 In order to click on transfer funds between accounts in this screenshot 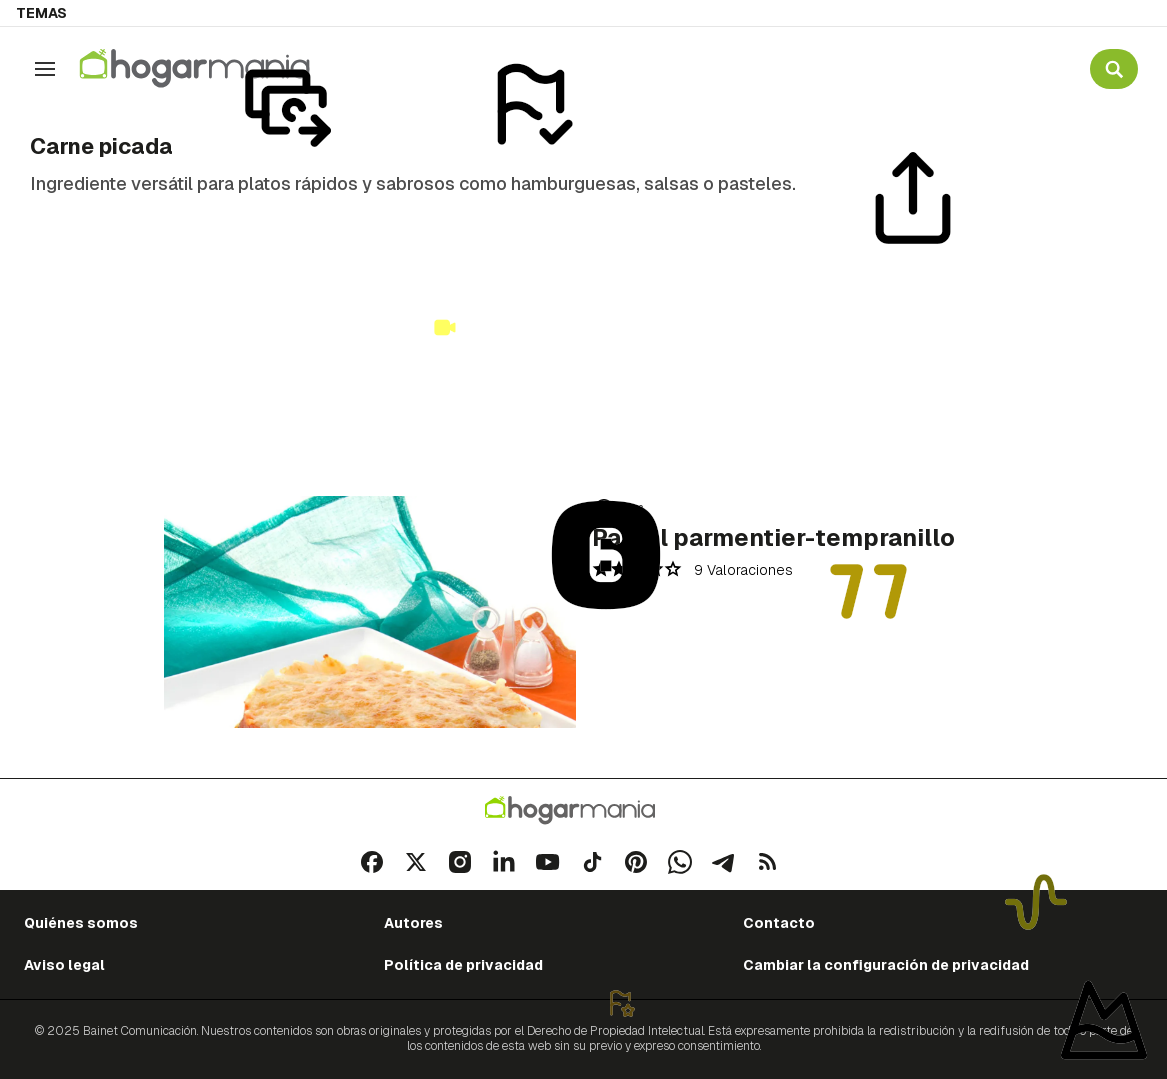, I will do `click(286, 102)`.